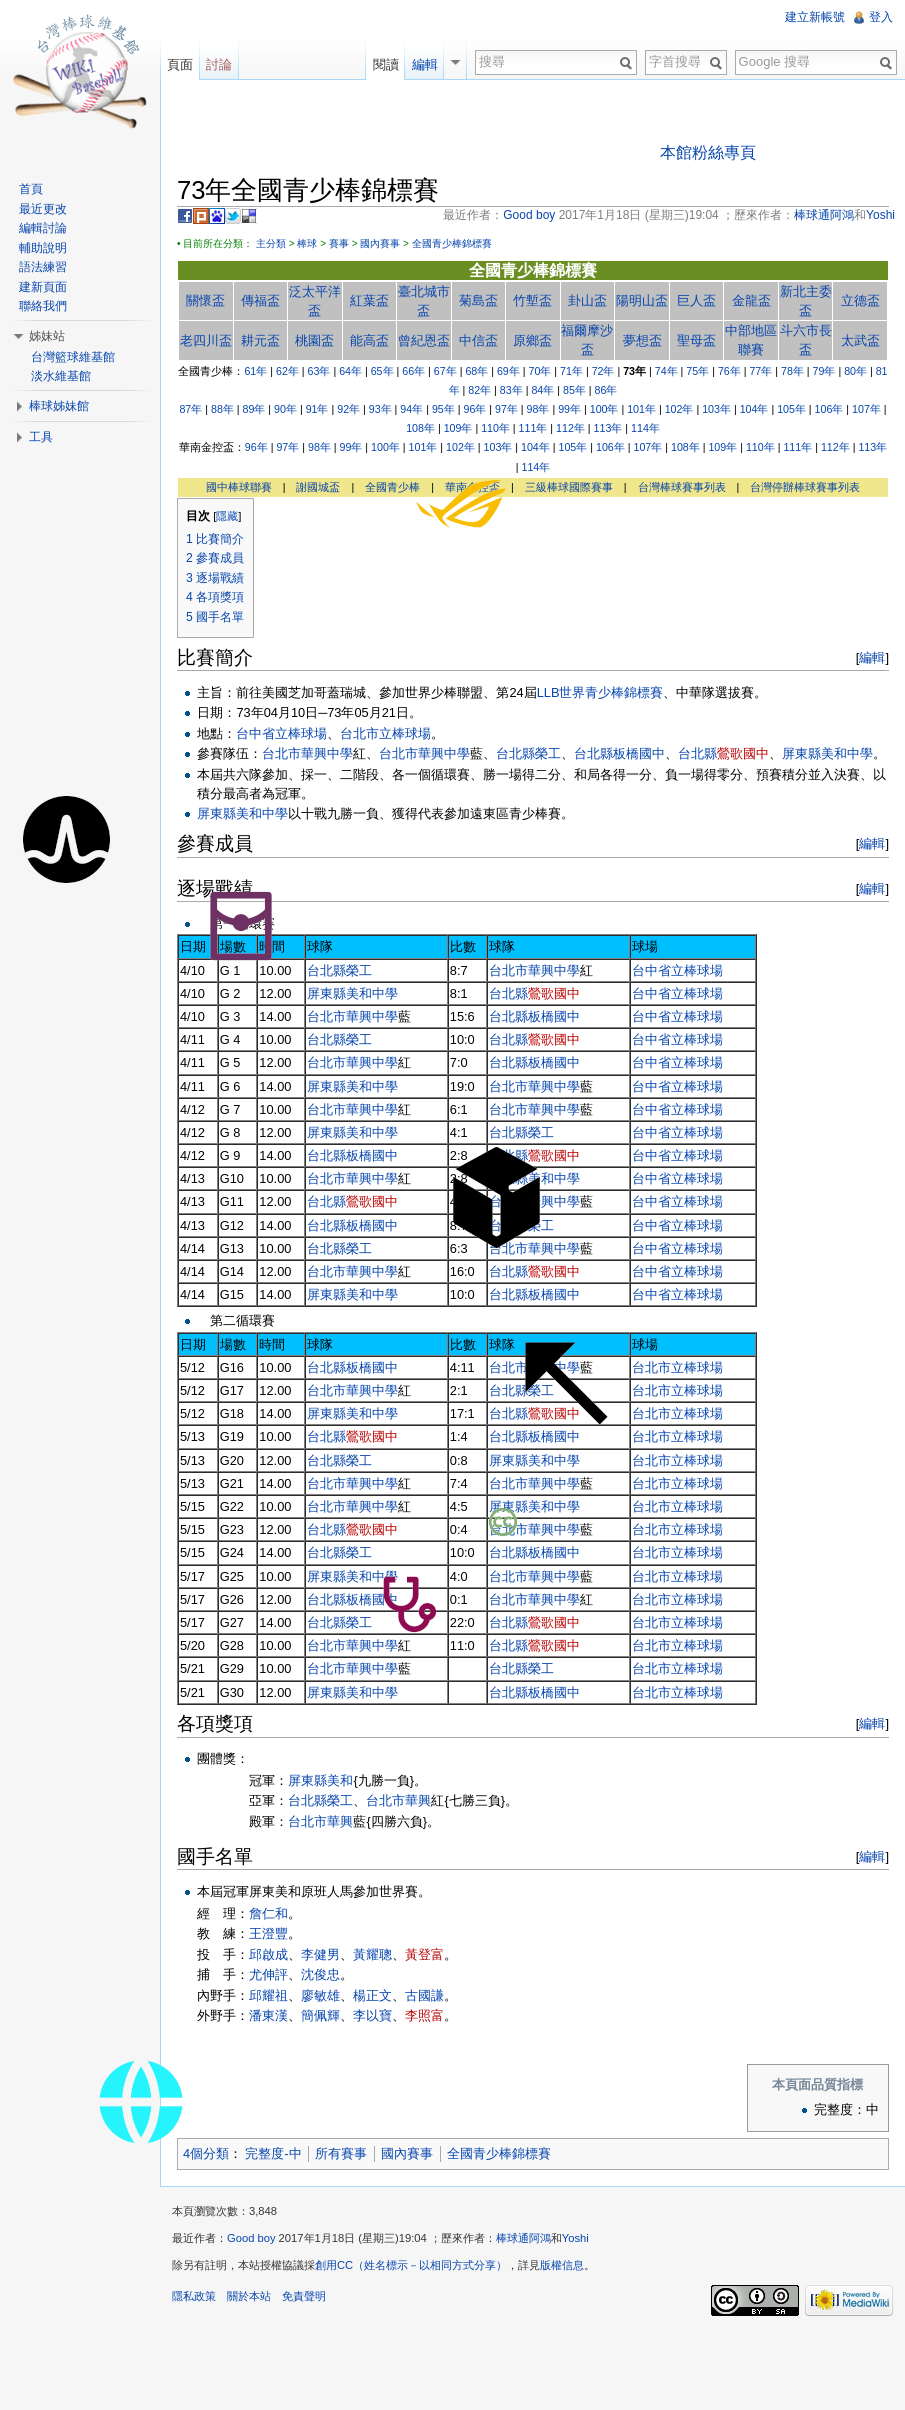 The height and width of the screenshot is (2410, 905). Describe the element at coordinates (407, 1603) in the screenshot. I see `access health or medical features` at that location.